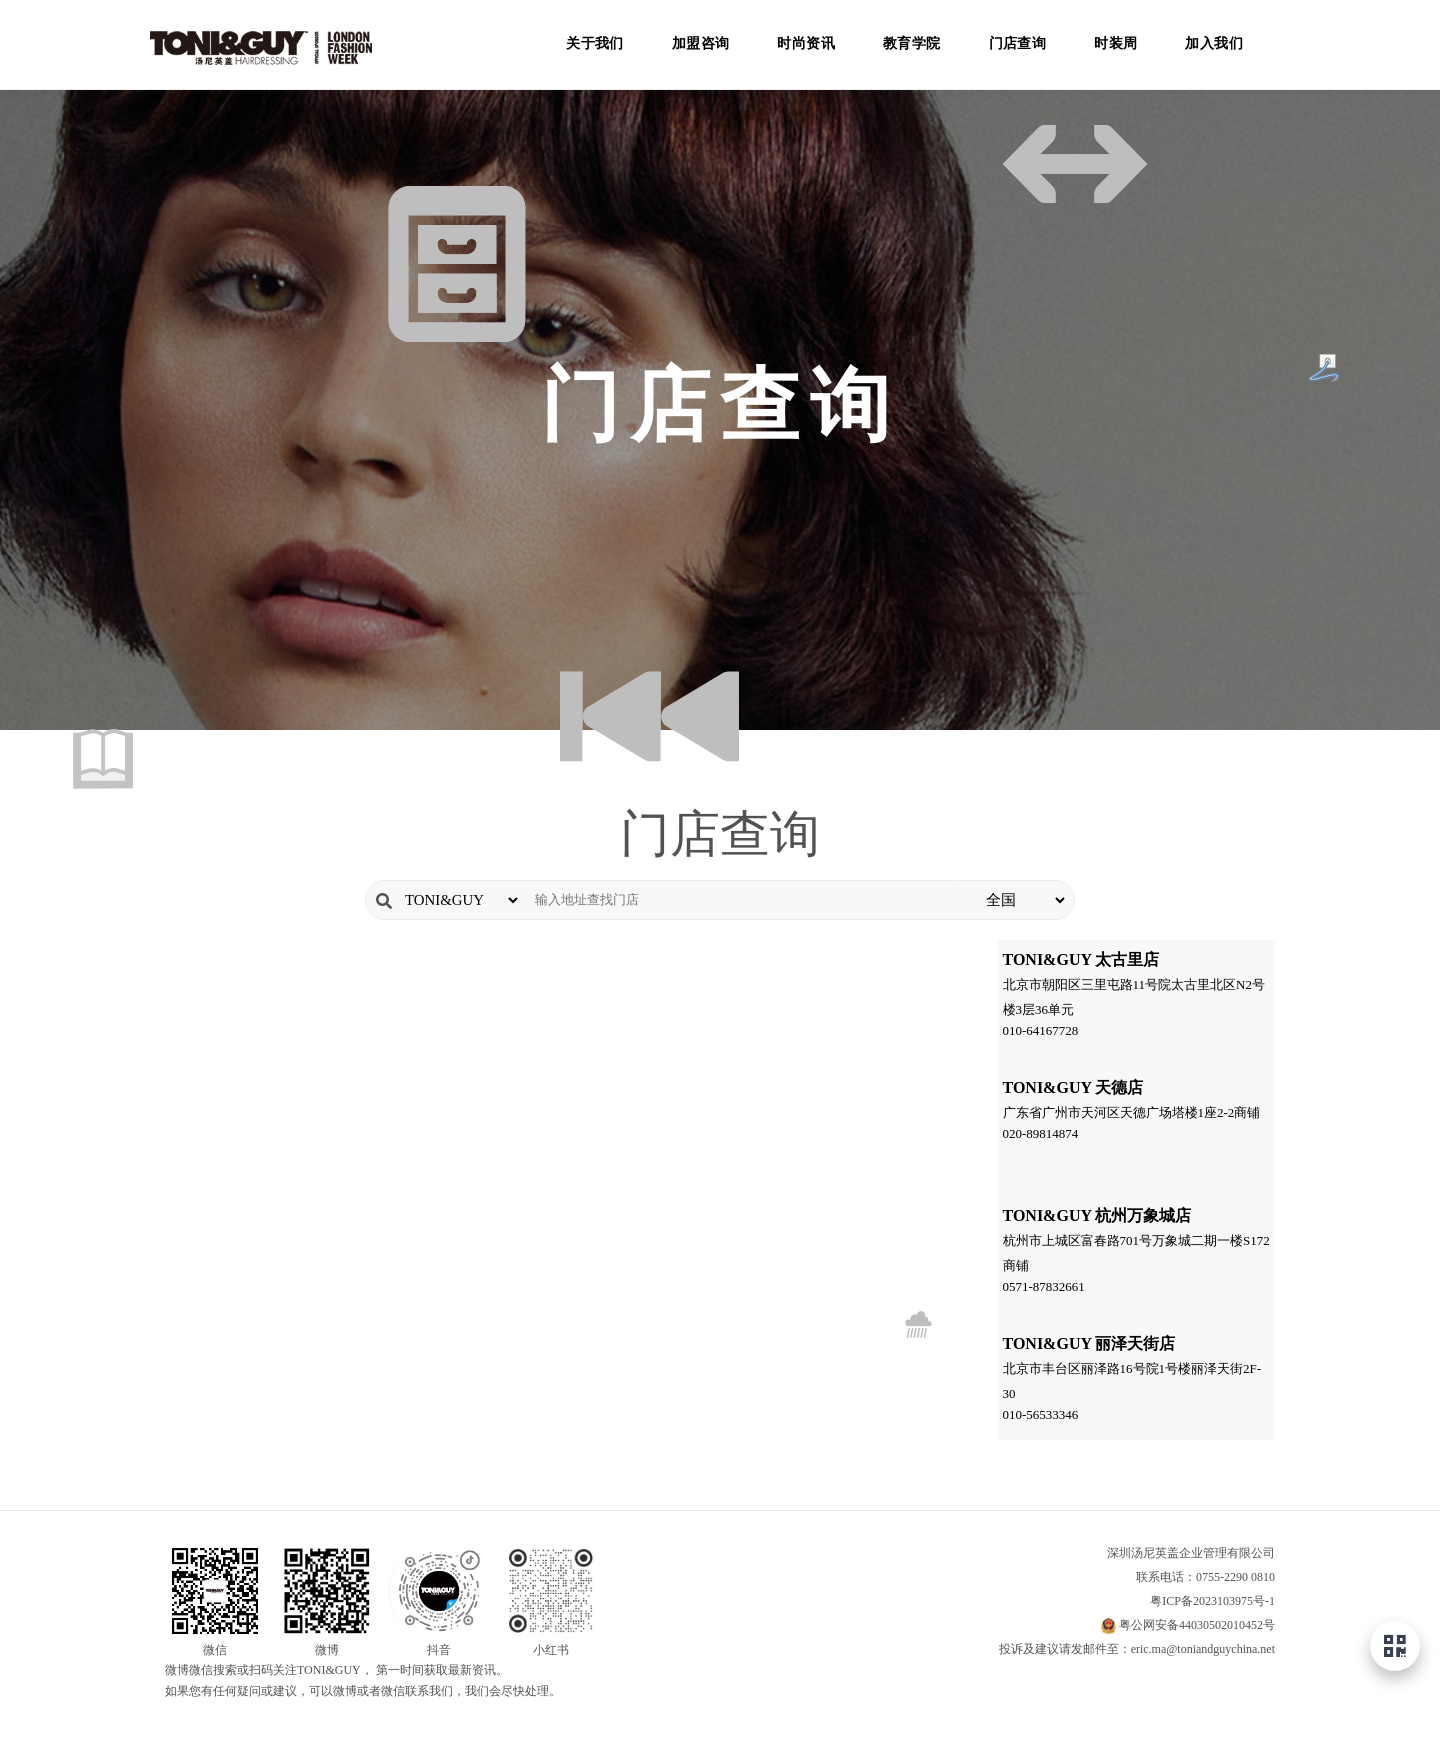 This screenshot has width=1440, height=1741. What do you see at coordinates (918, 1324) in the screenshot?
I see `indicates rainy weather conditions` at bounding box center [918, 1324].